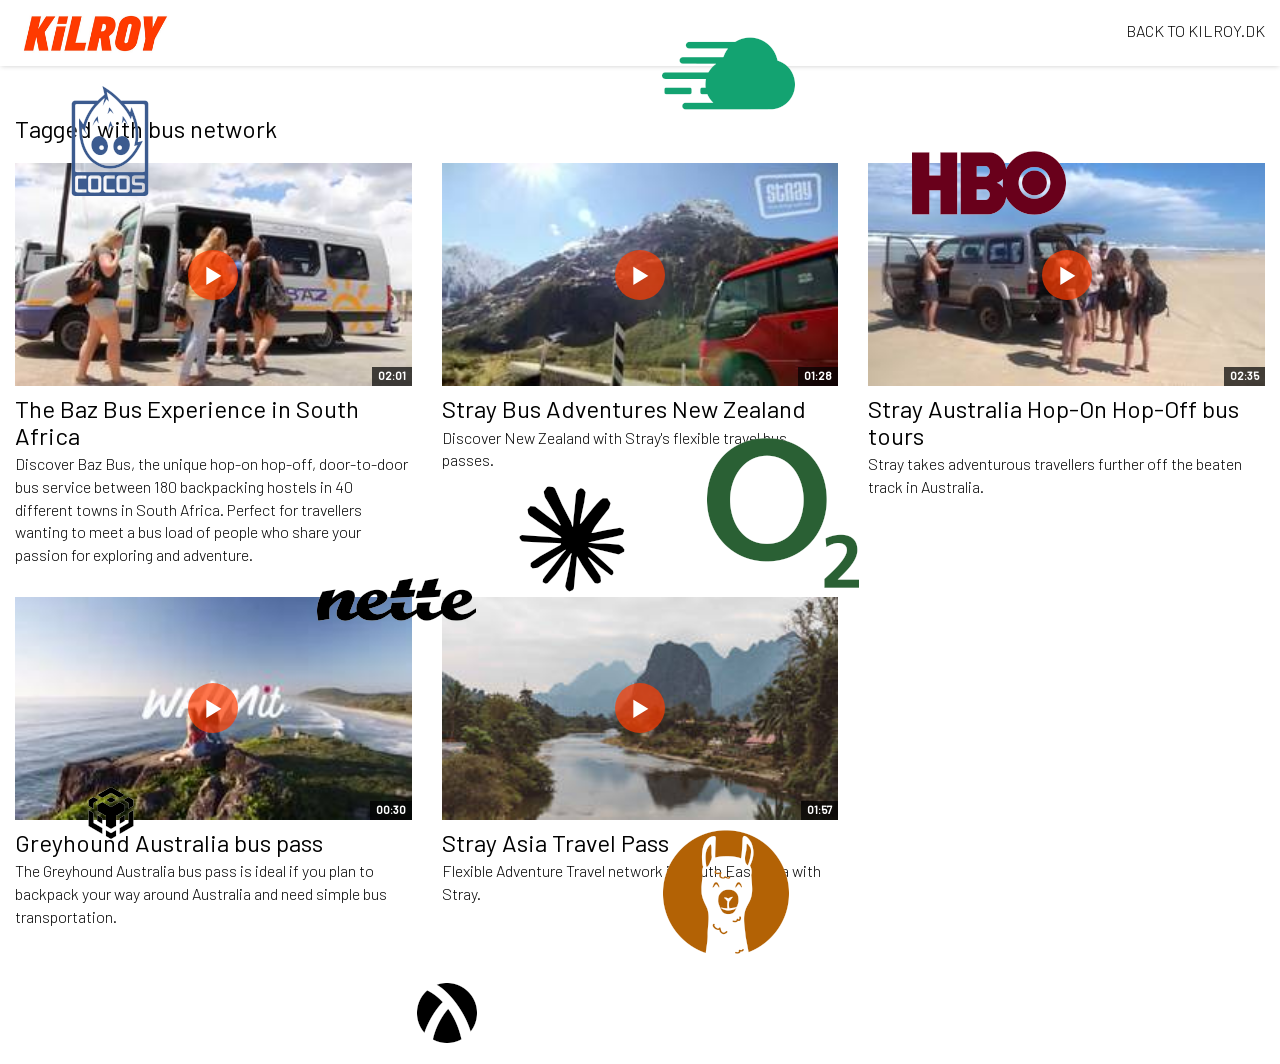 The image size is (1280, 1064). I want to click on O2 telecommunications brand logo, so click(783, 513).